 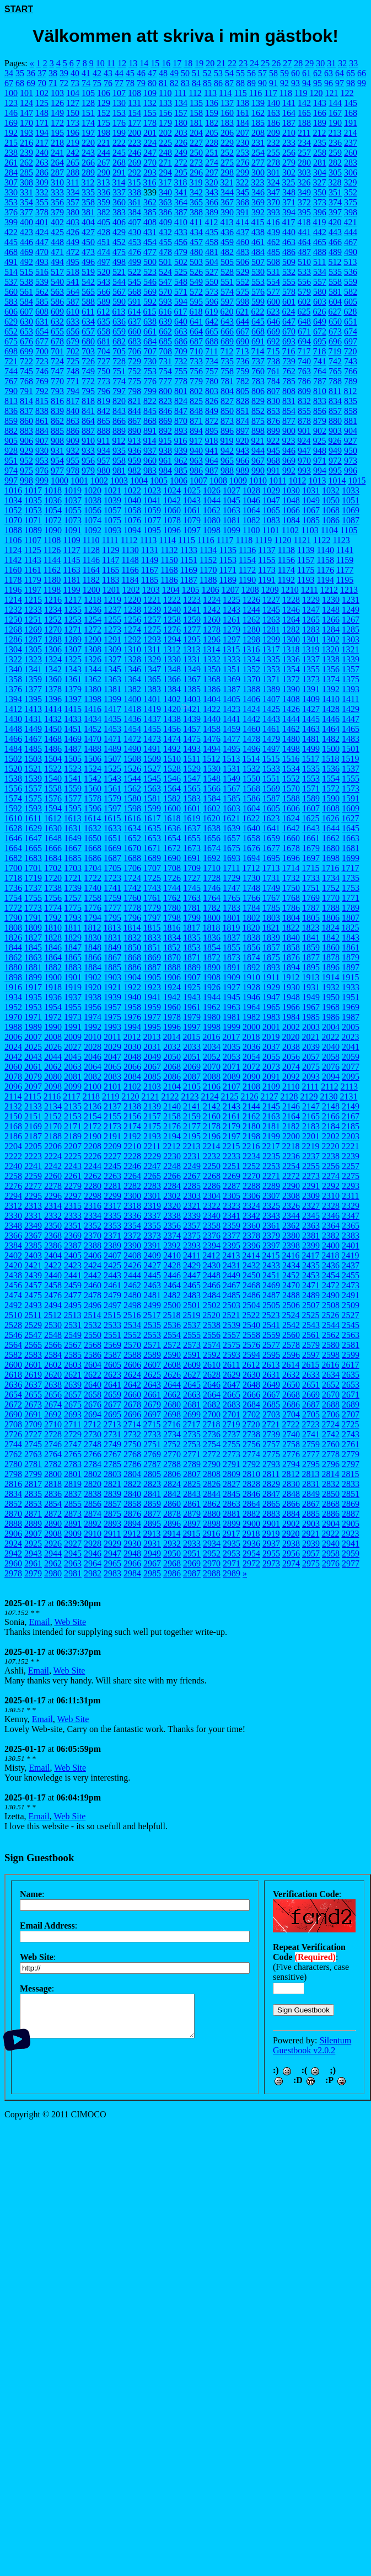 I want to click on open YouTube Kids app, so click(x=17, y=2039).